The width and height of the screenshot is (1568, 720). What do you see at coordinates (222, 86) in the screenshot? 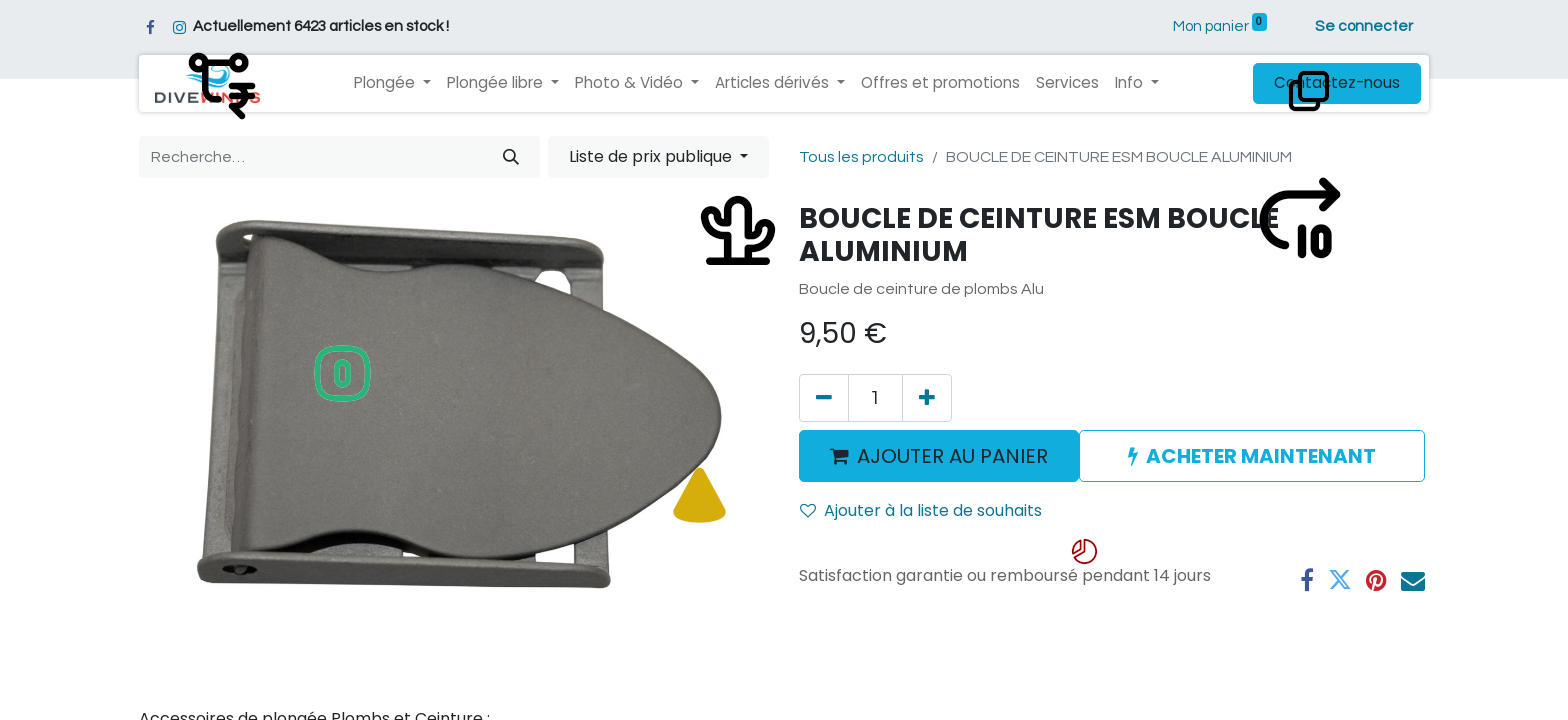
I see `view rupee transaction history` at bounding box center [222, 86].